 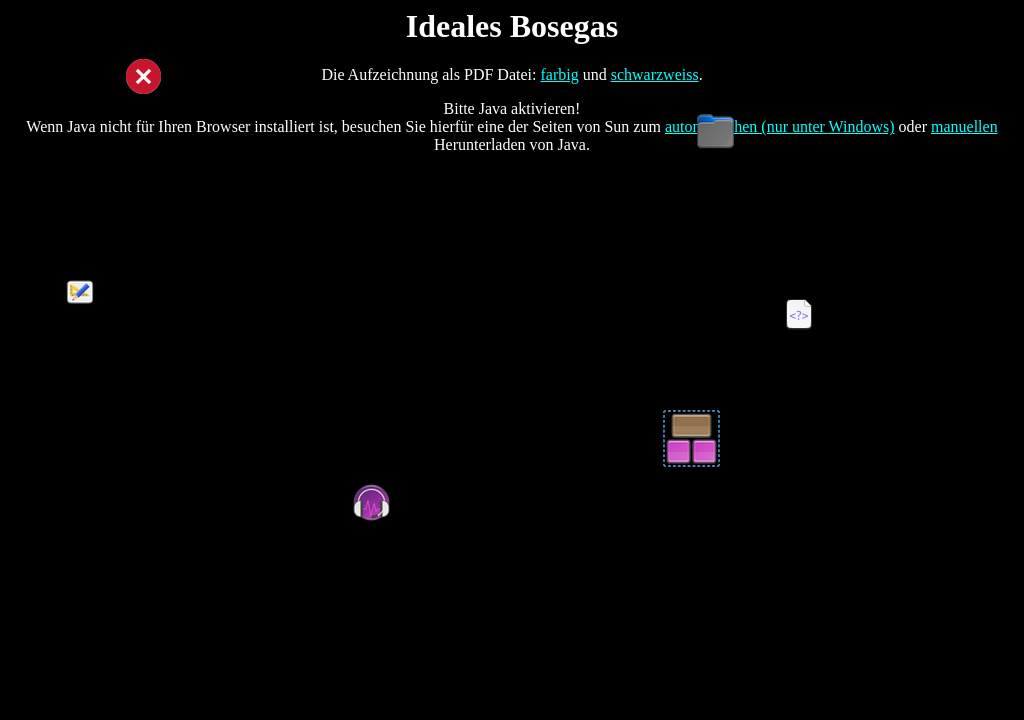 I want to click on open folder to view contents, so click(x=715, y=130).